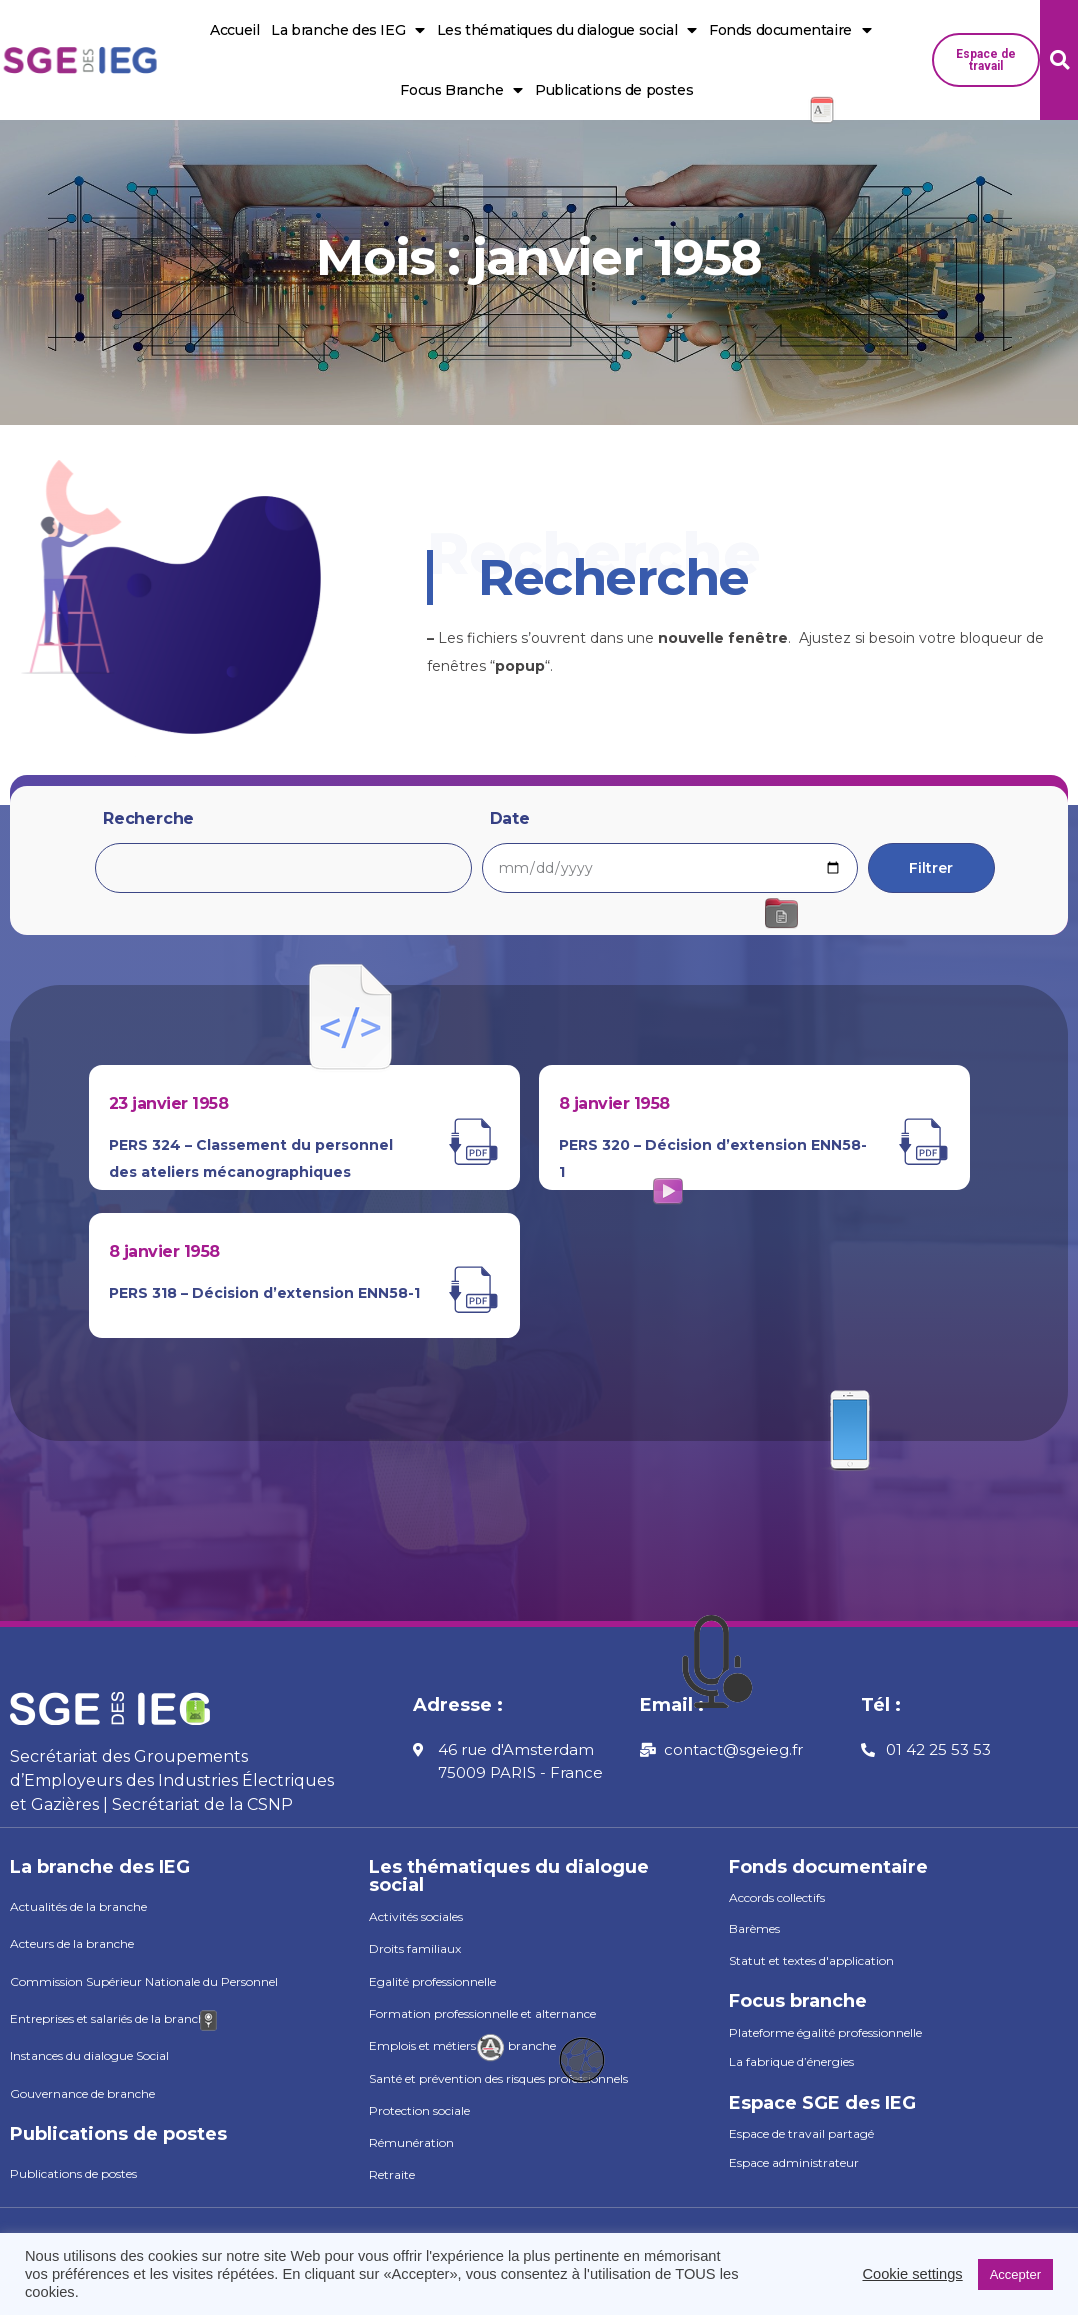 This screenshot has width=1078, height=2315. What do you see at coordinates (350, 1016) in the screenshot?
I see `an html file or web document` at bounding box center [350, 1016].